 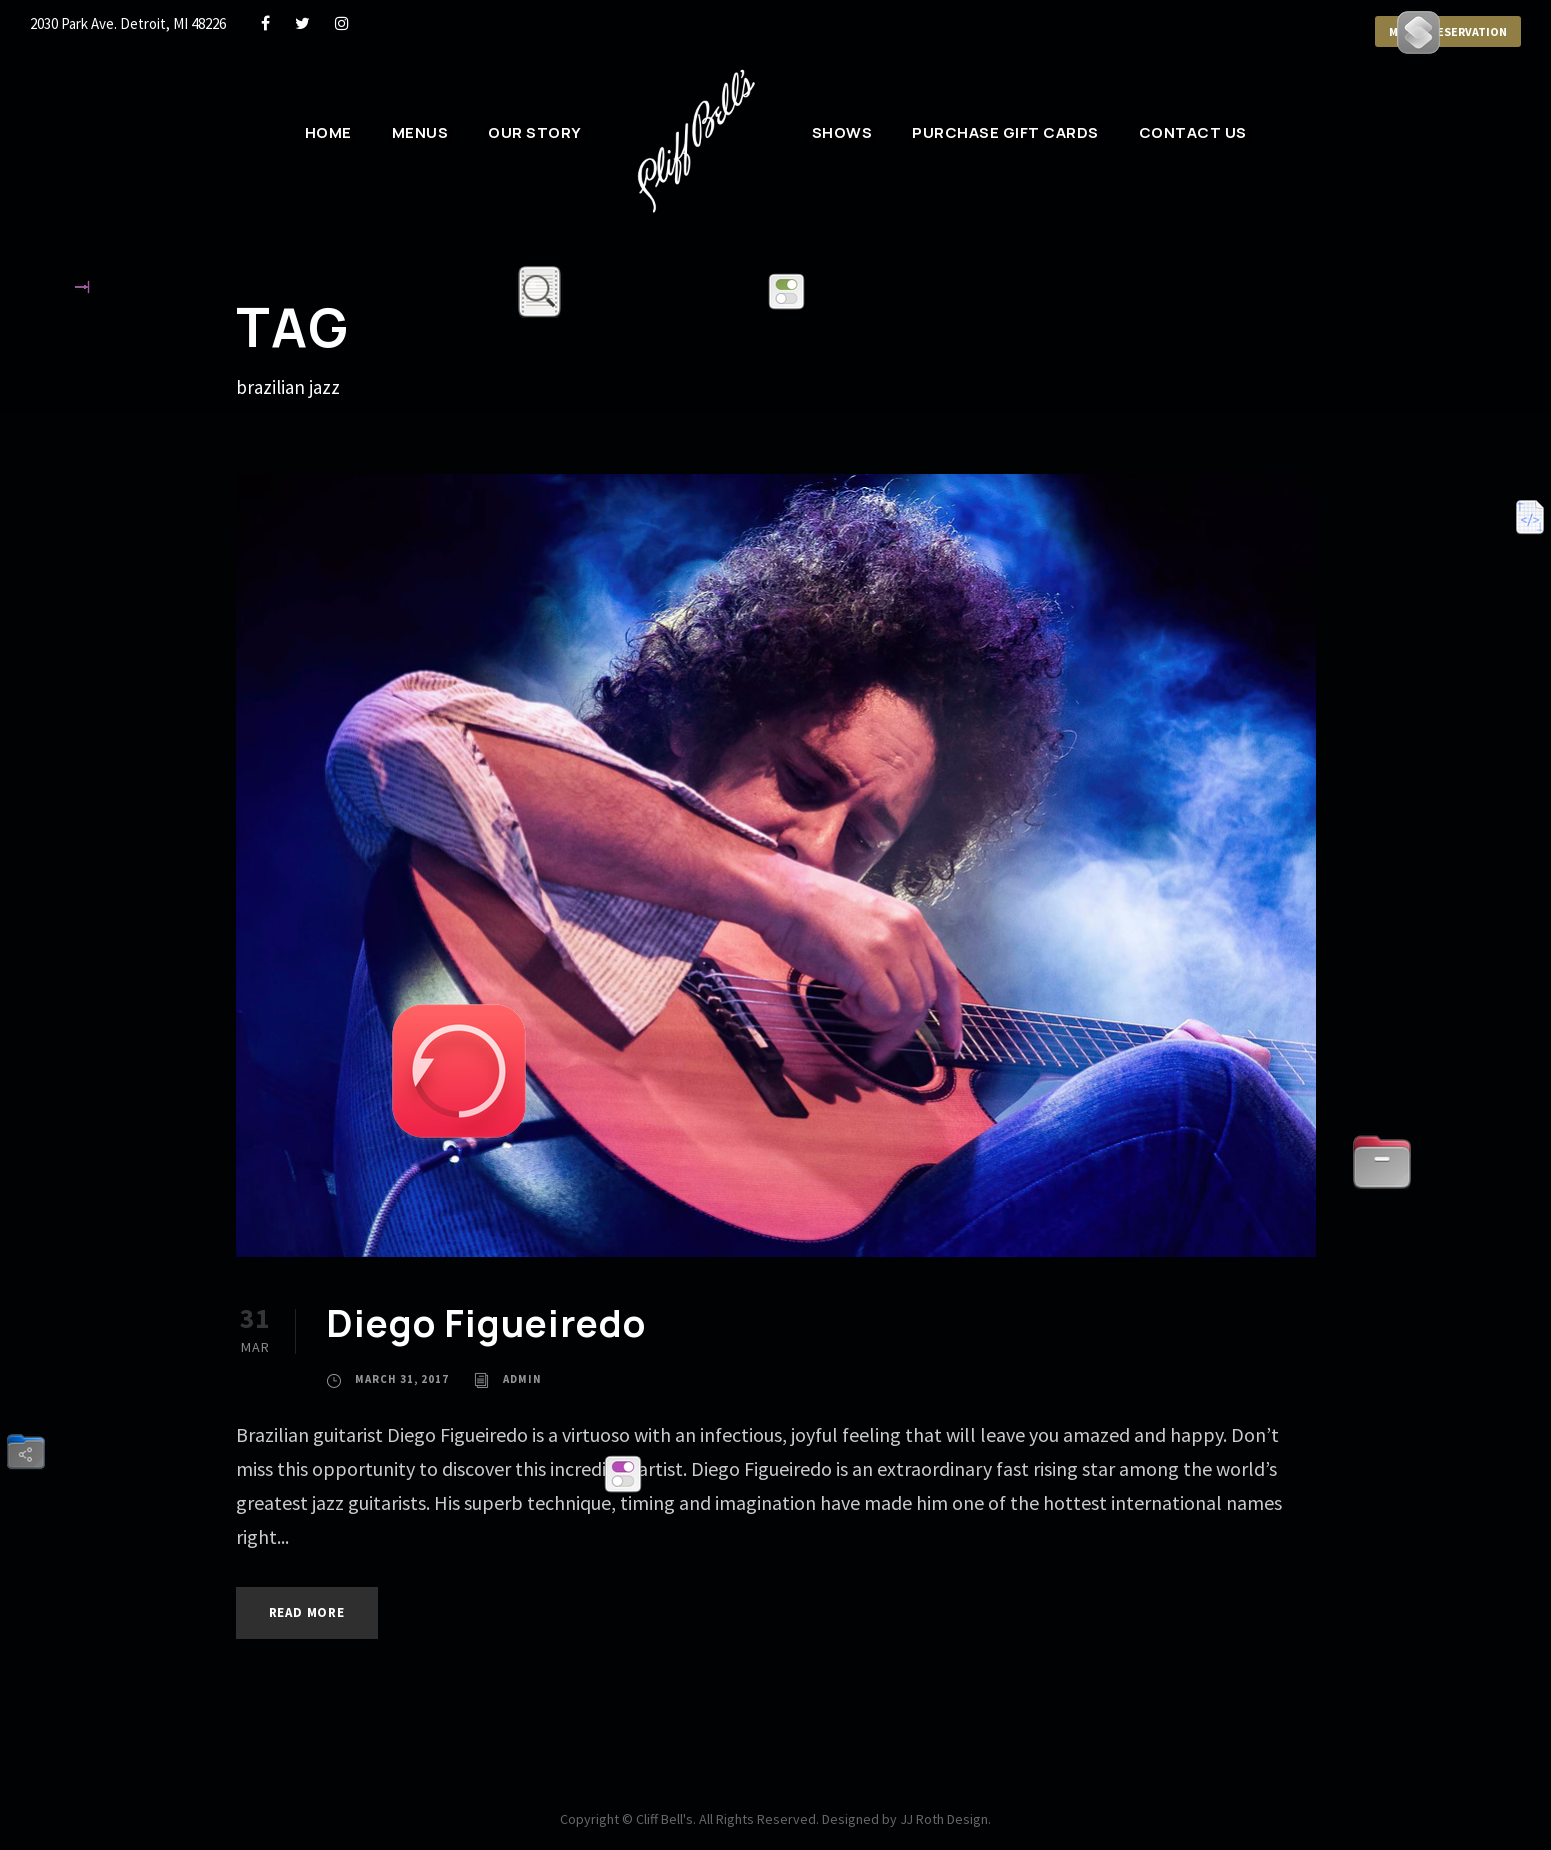 What do you see at coordinates (1382, 1162) in the screenshot?
I see `open file manager application` at bounding box center [1382, 1162].